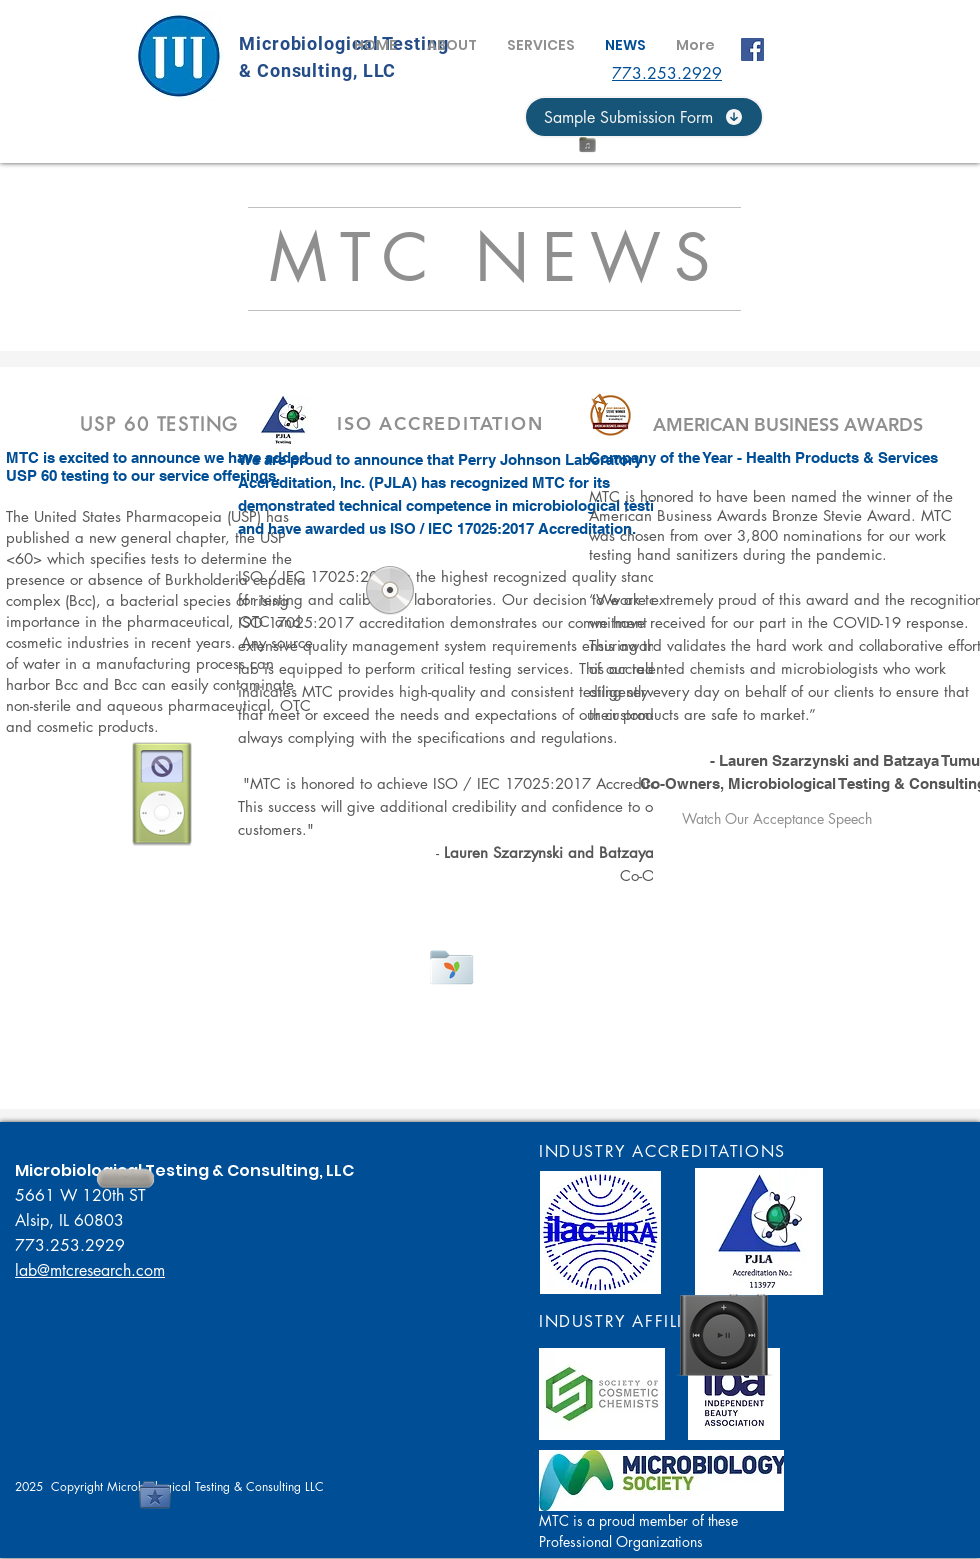 The width and height of the screenshot is (980, 1559). What do you see at coordinates (451, 968) in the screenshot?
I see `open yii2 framework project folder` at bounding box center [451, 968].